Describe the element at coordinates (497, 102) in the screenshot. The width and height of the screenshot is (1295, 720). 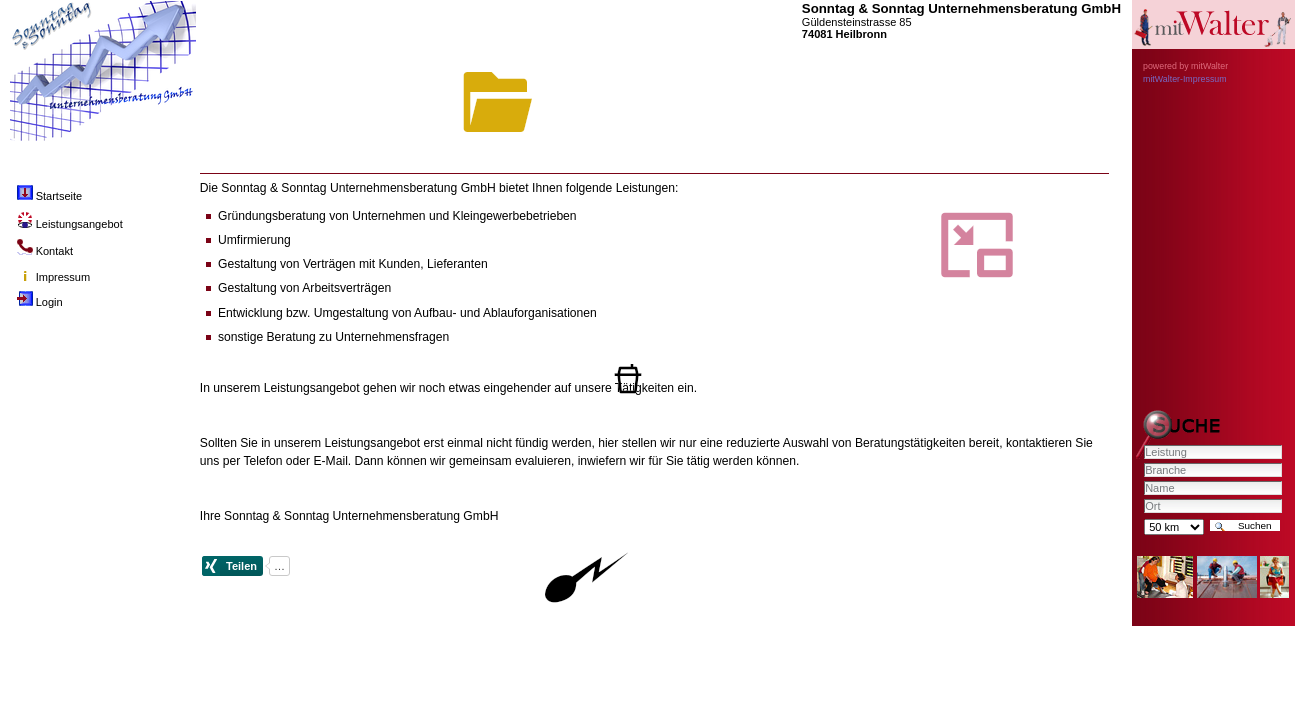
I see `open folder to view contents` at that location.